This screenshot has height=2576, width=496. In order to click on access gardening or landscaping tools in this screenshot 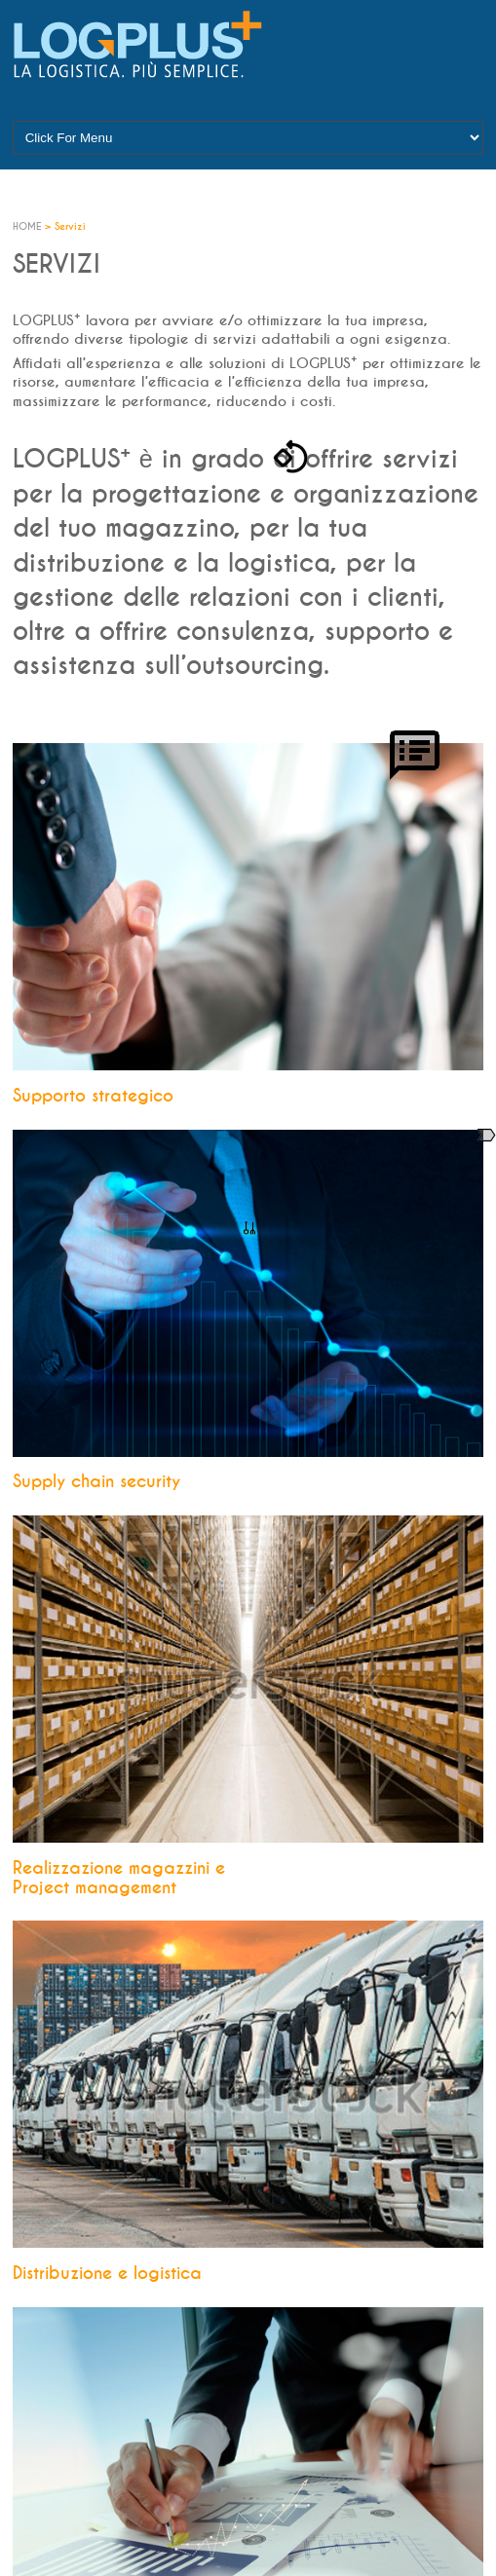, I will do `click(249, 1228)`.